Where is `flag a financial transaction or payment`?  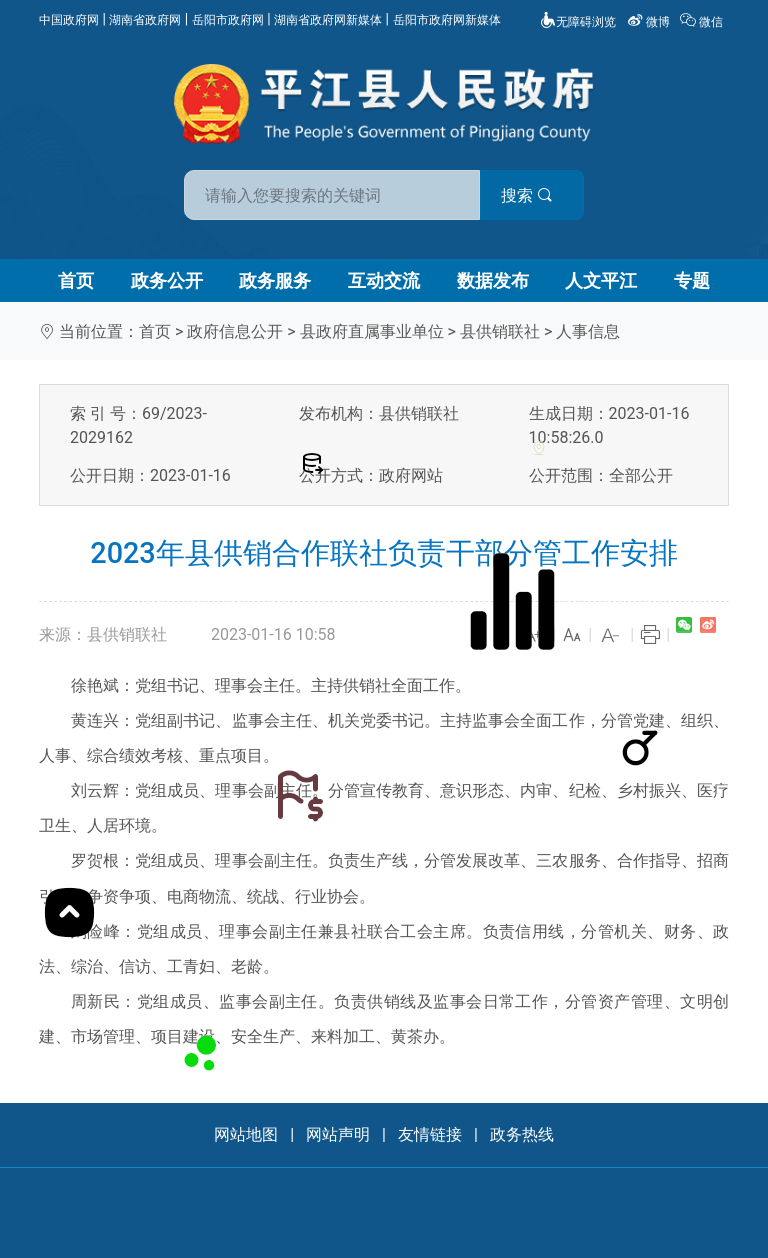
flag a financial transaction or payment is located at coordinates (298, 794).